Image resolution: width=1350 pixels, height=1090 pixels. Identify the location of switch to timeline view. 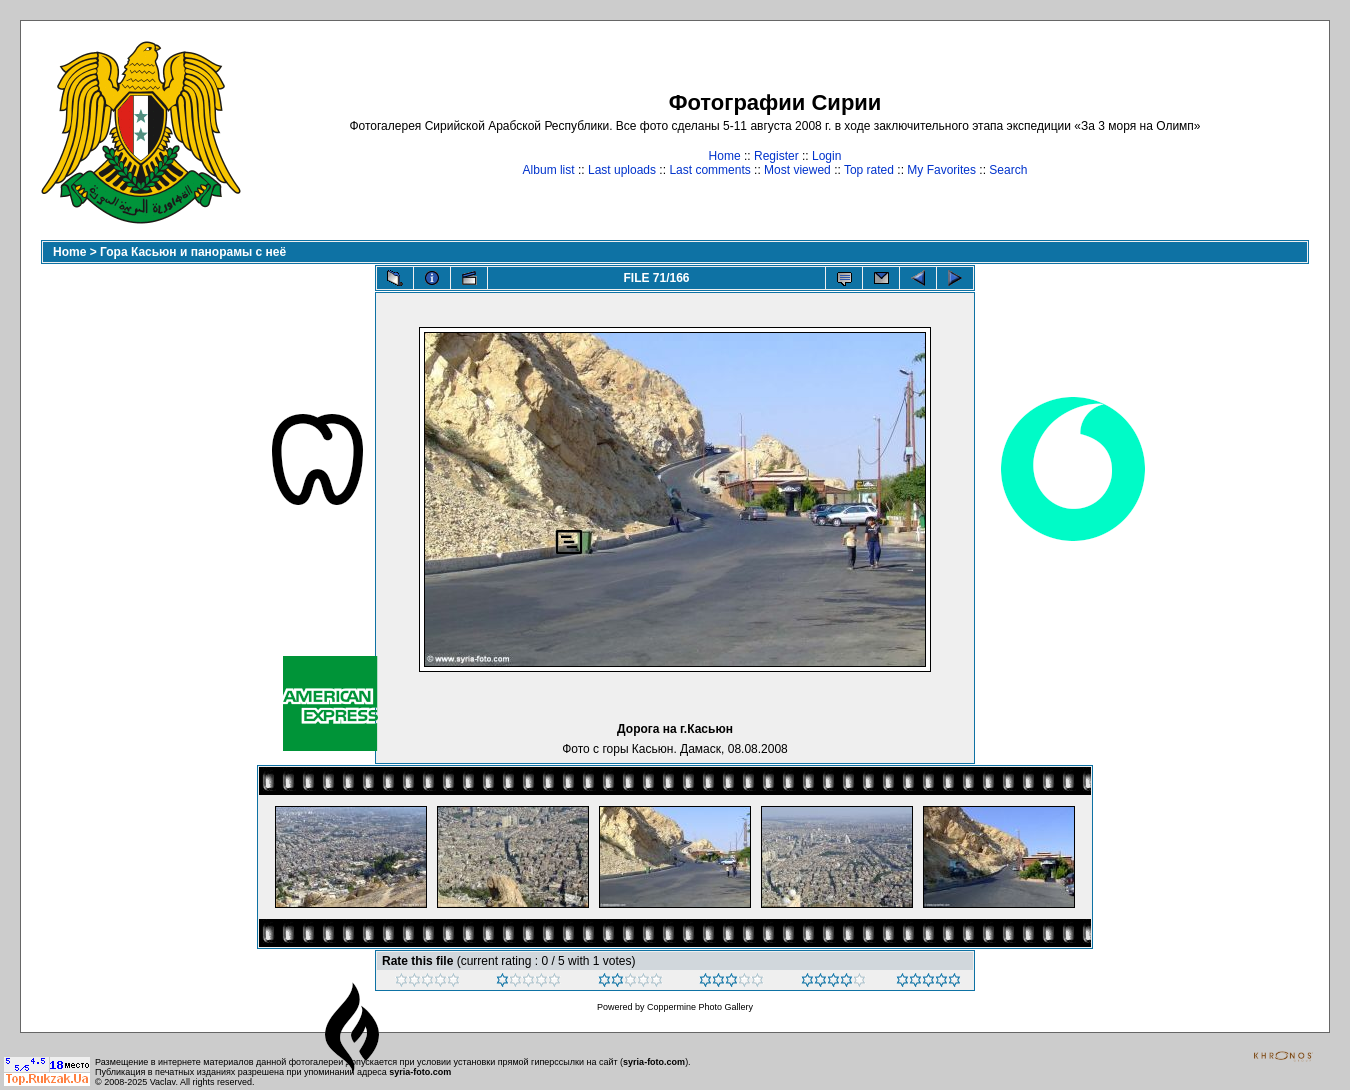
(569, 542).